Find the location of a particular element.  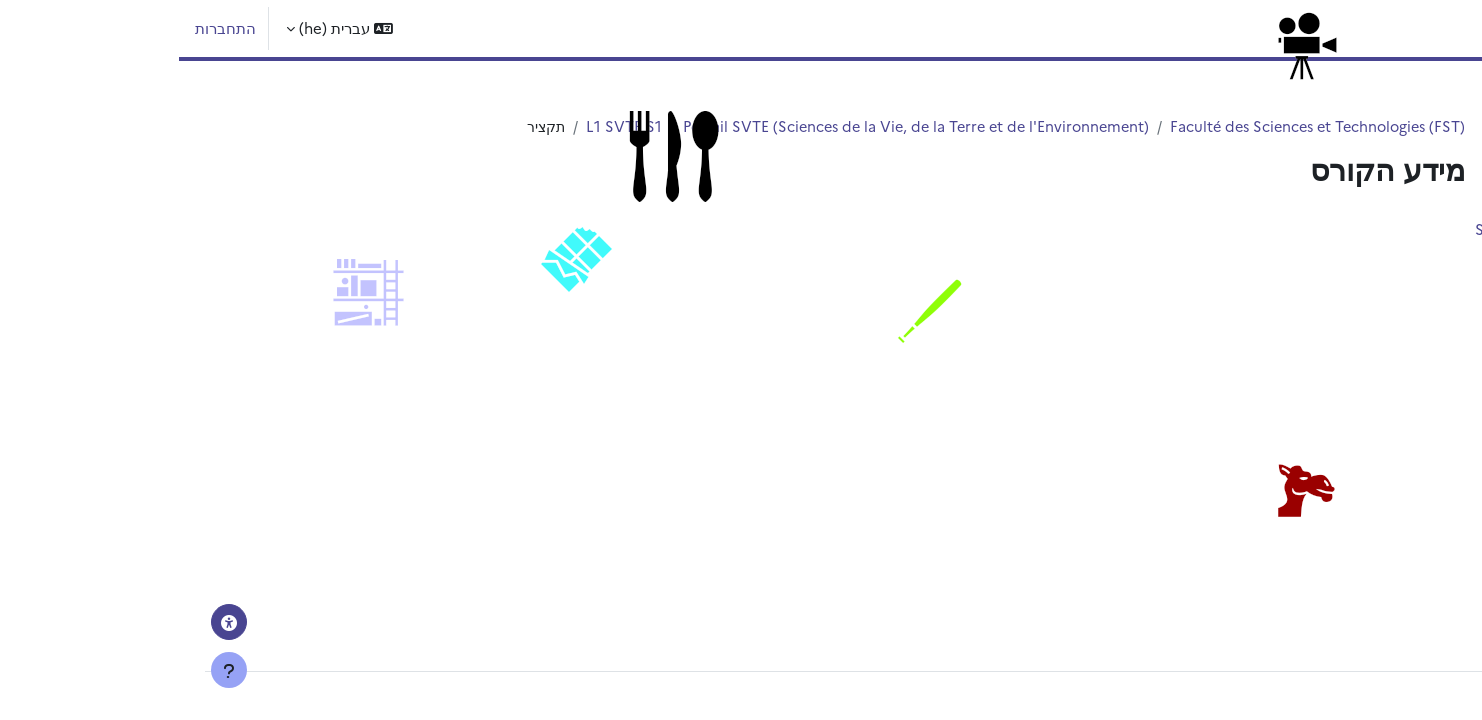

access baseball or batting-related content is located at coordinates (929, 312).